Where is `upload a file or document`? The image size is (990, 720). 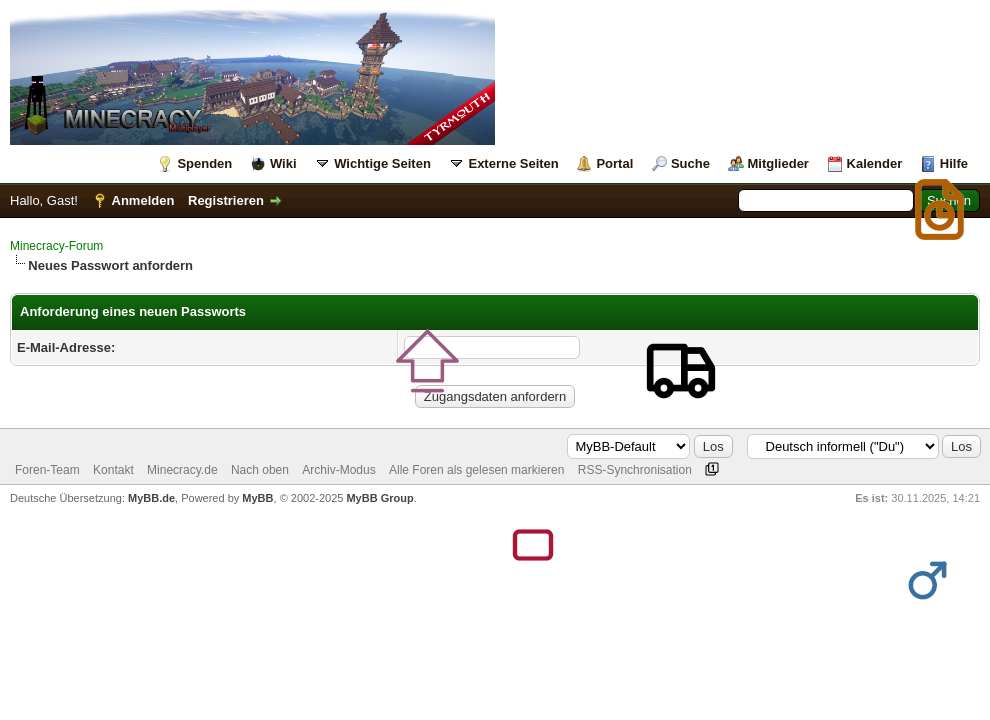
upload a file or document is located at coordinates (427, 363).